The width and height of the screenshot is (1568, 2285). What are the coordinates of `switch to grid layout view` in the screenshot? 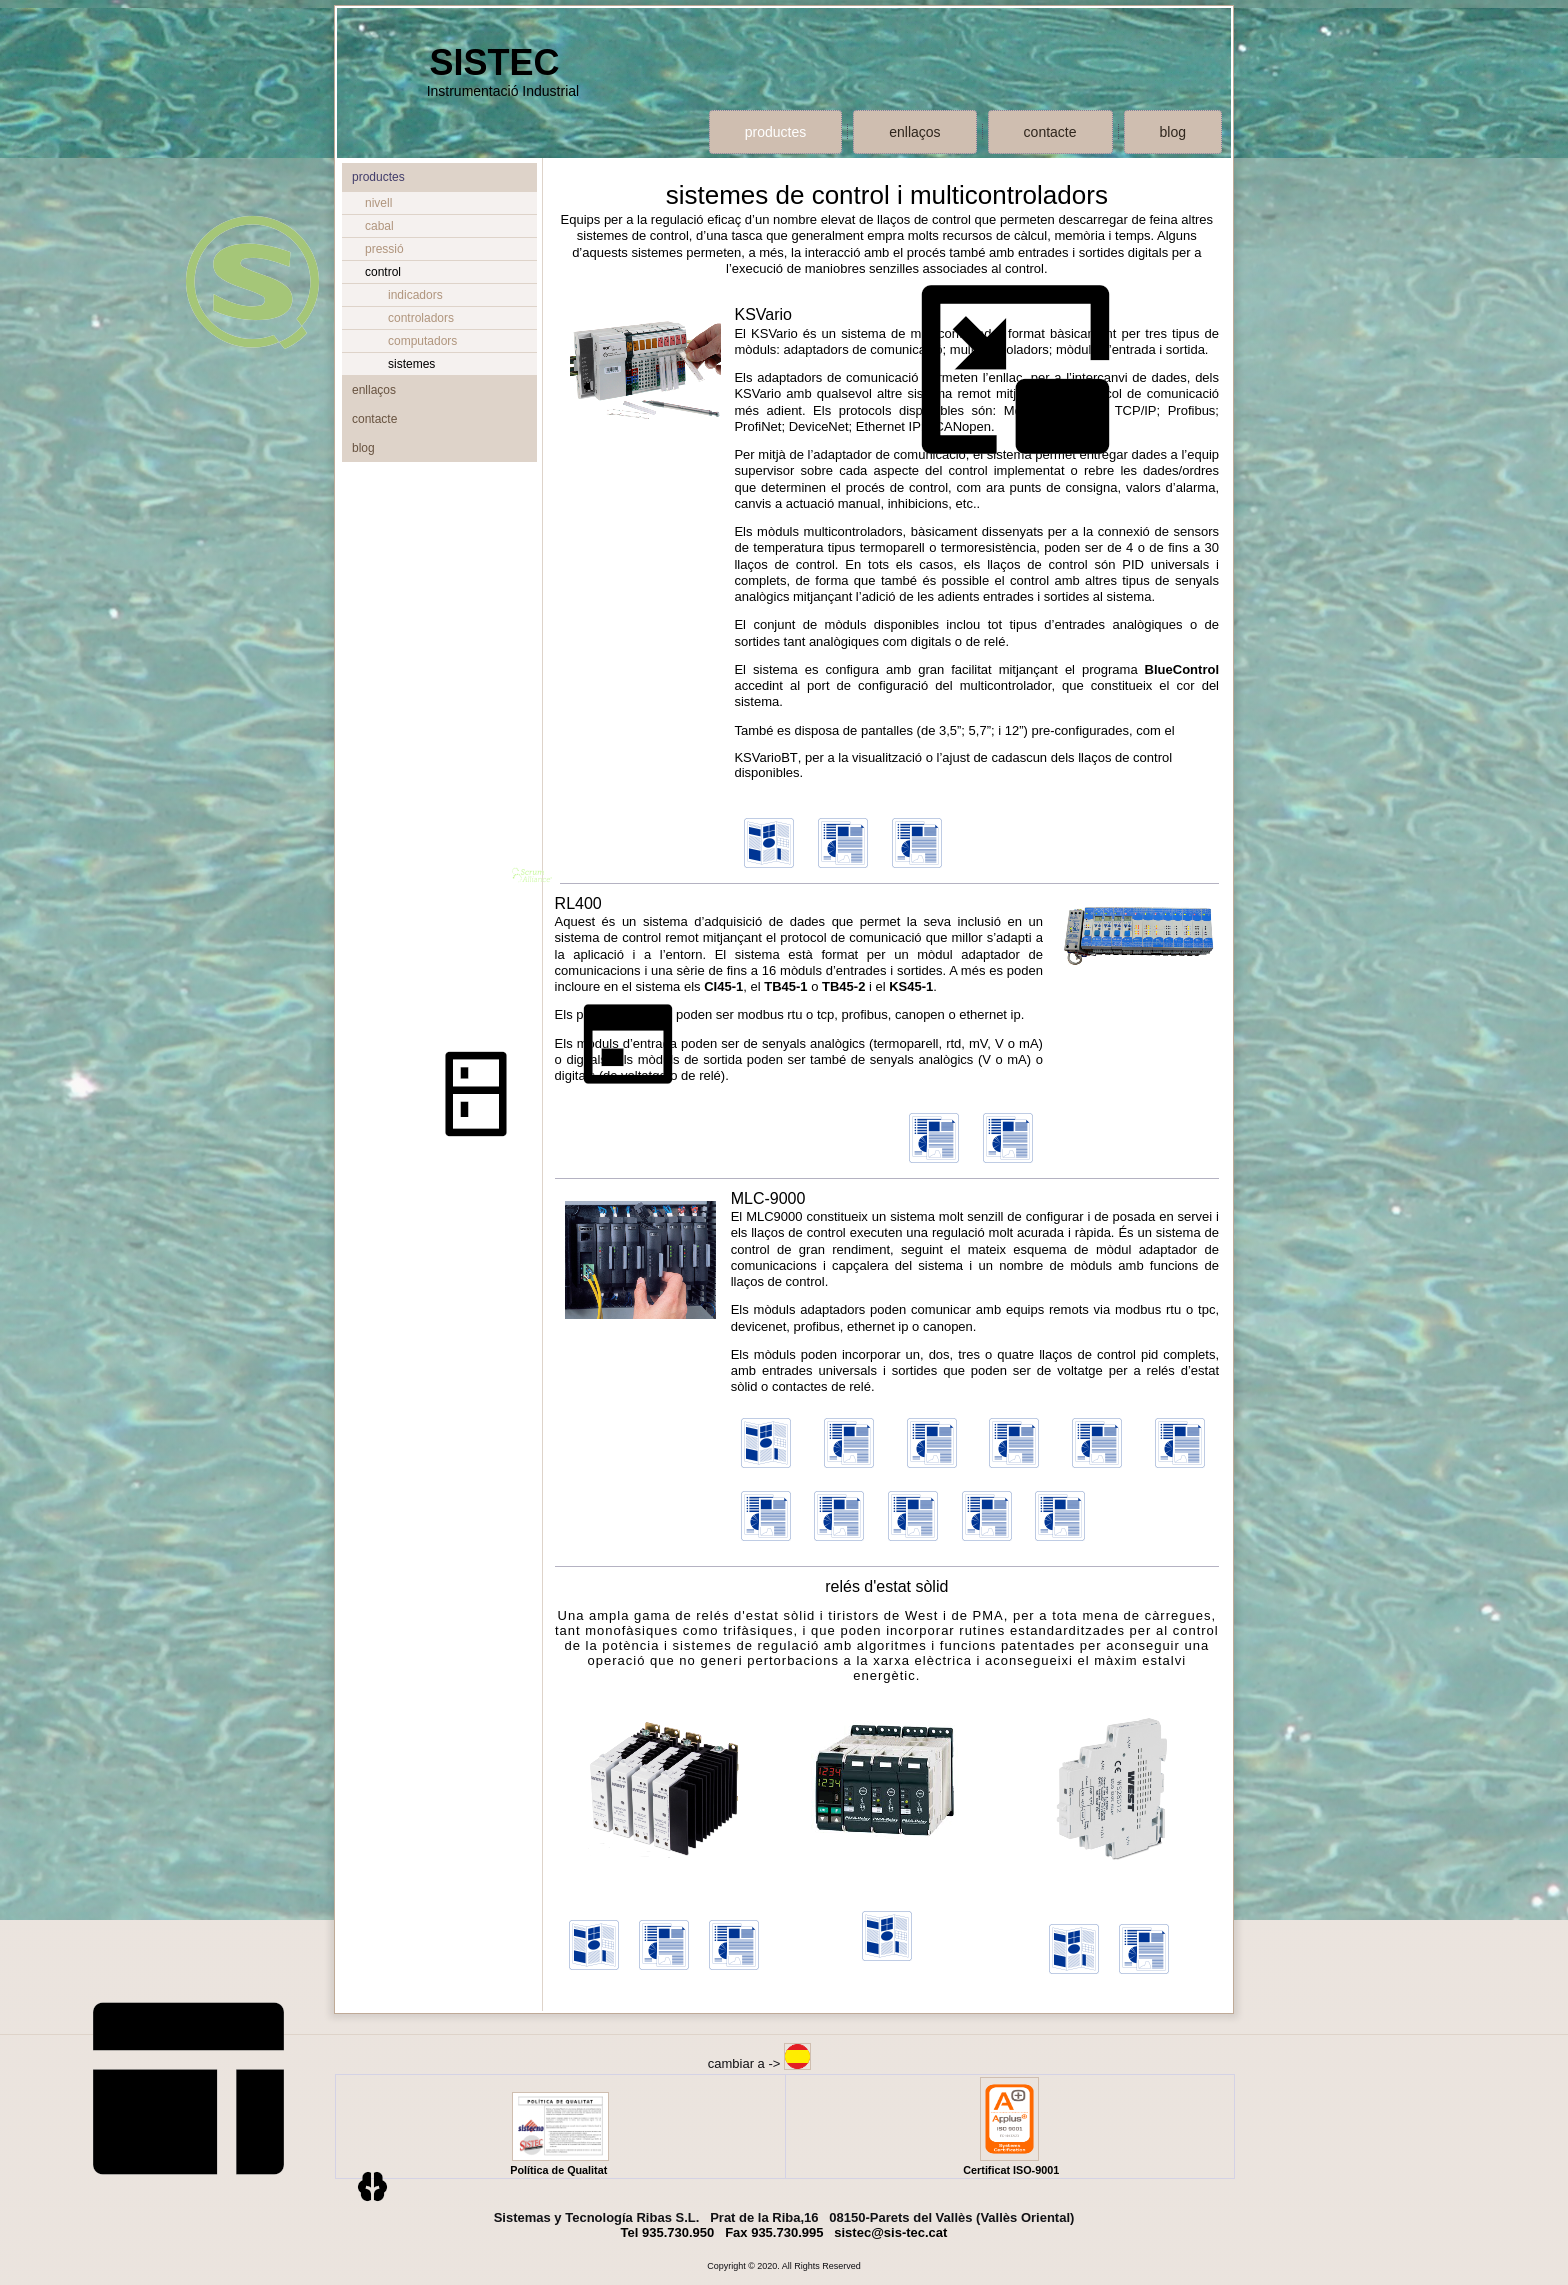 It's located at (188, 2088).